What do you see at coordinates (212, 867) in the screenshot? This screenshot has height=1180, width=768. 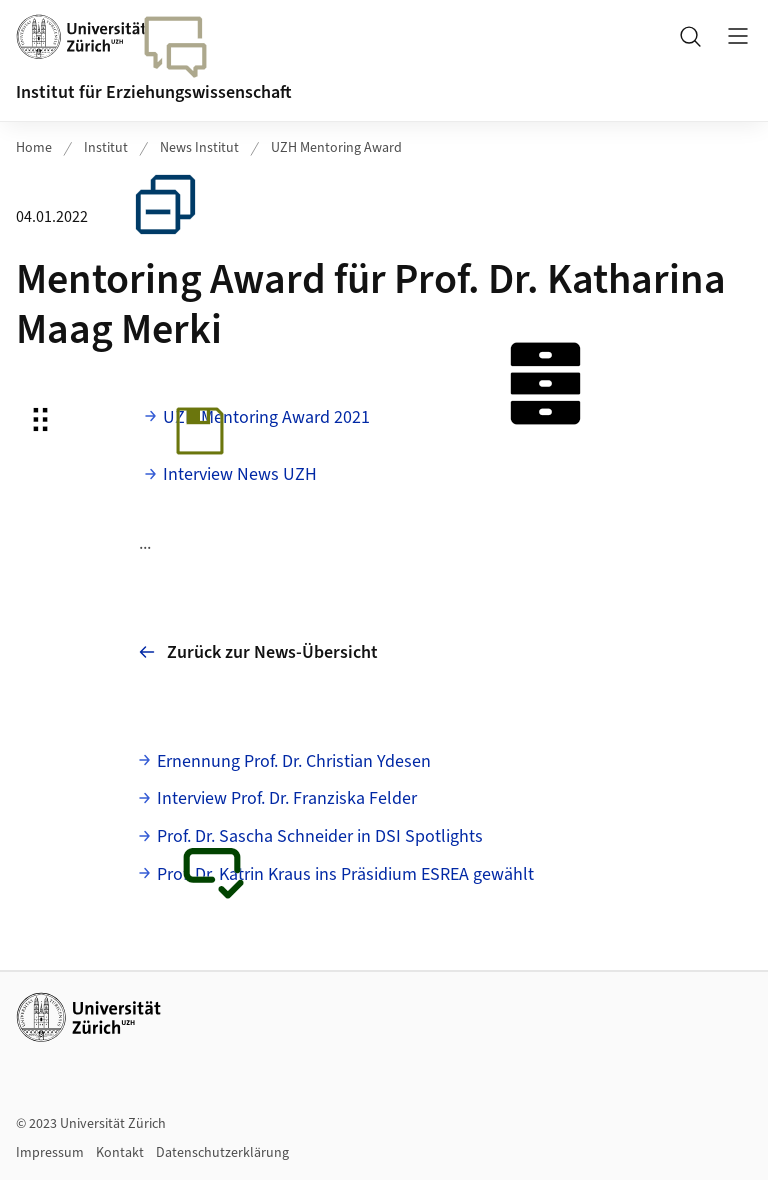 I see `input field validated successfully` at bounding box center [212, 867].